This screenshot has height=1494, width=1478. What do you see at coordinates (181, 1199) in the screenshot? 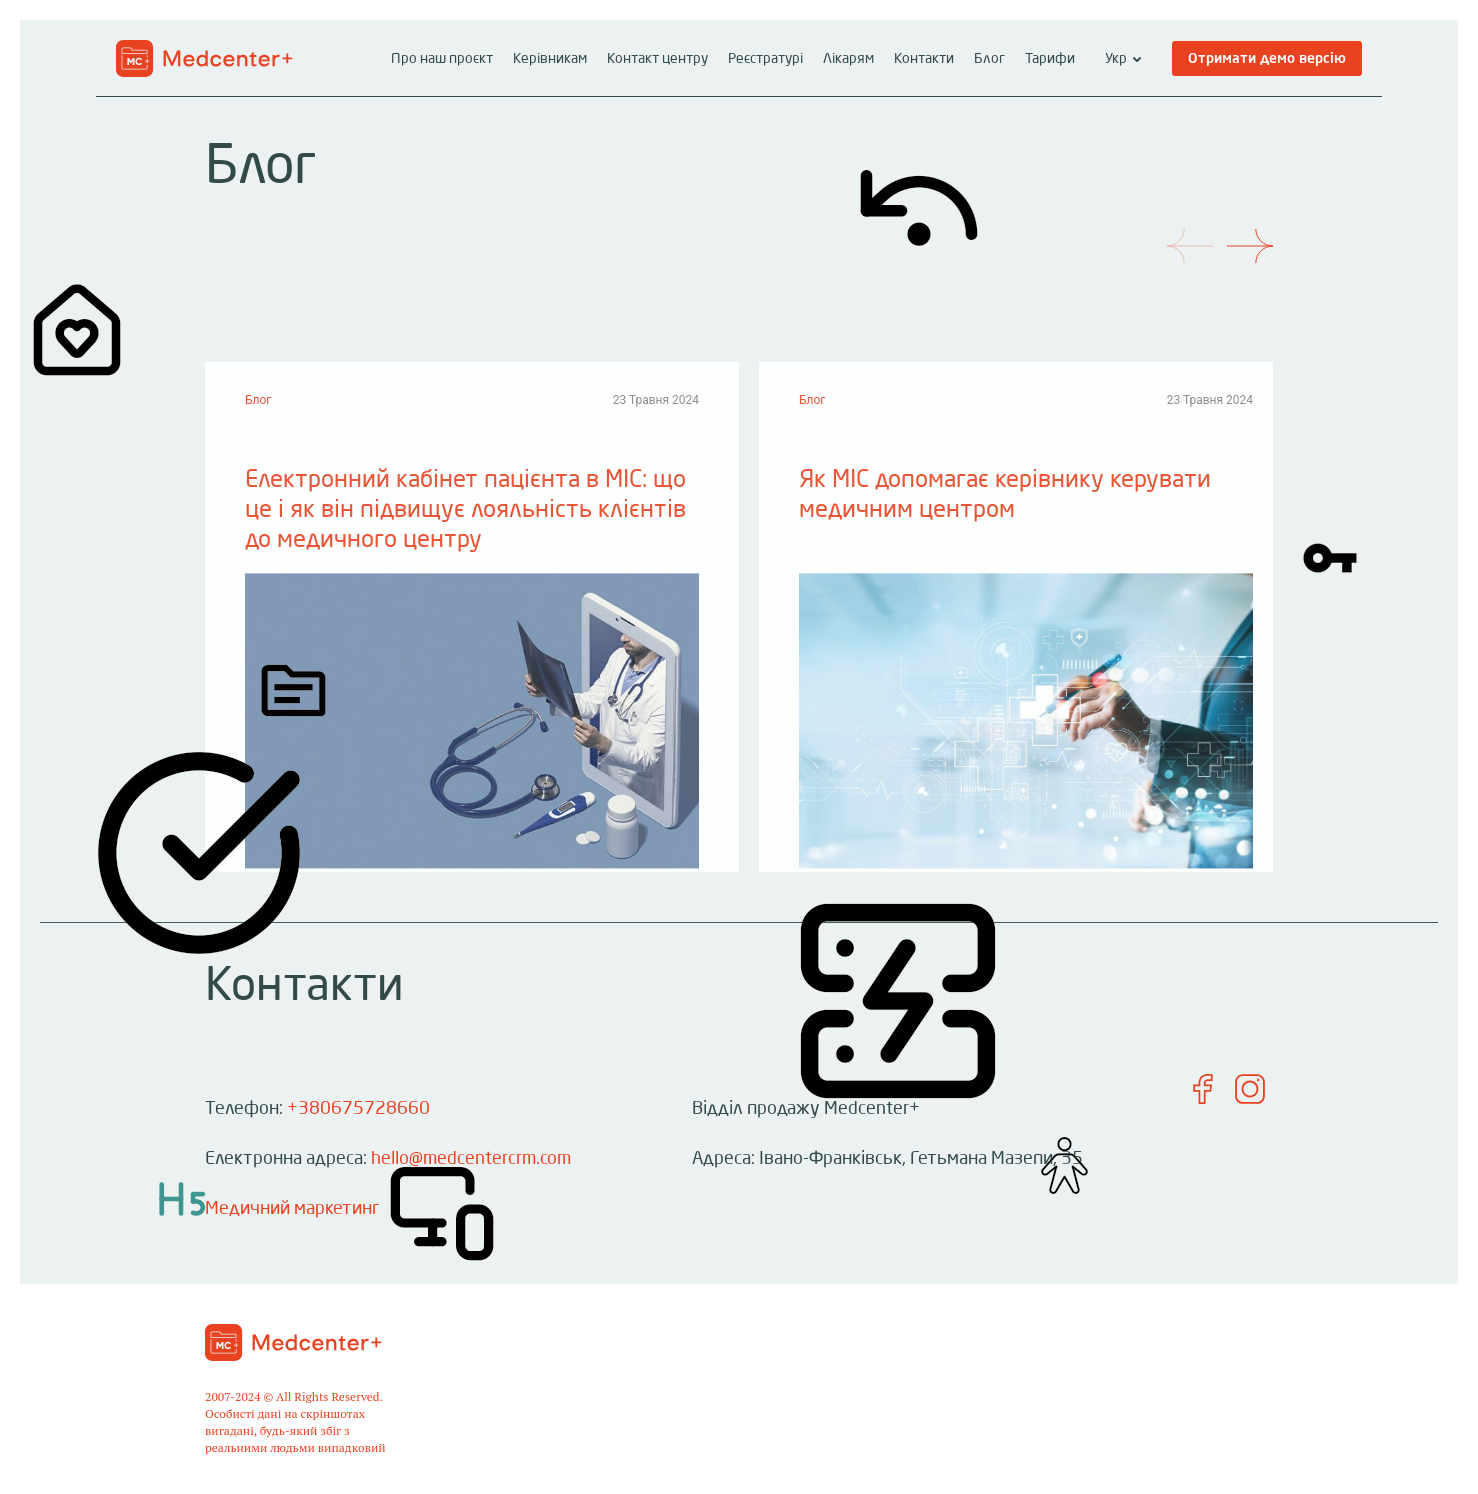
I see `format text as heading level 5` at bounding box center [181, 1199].